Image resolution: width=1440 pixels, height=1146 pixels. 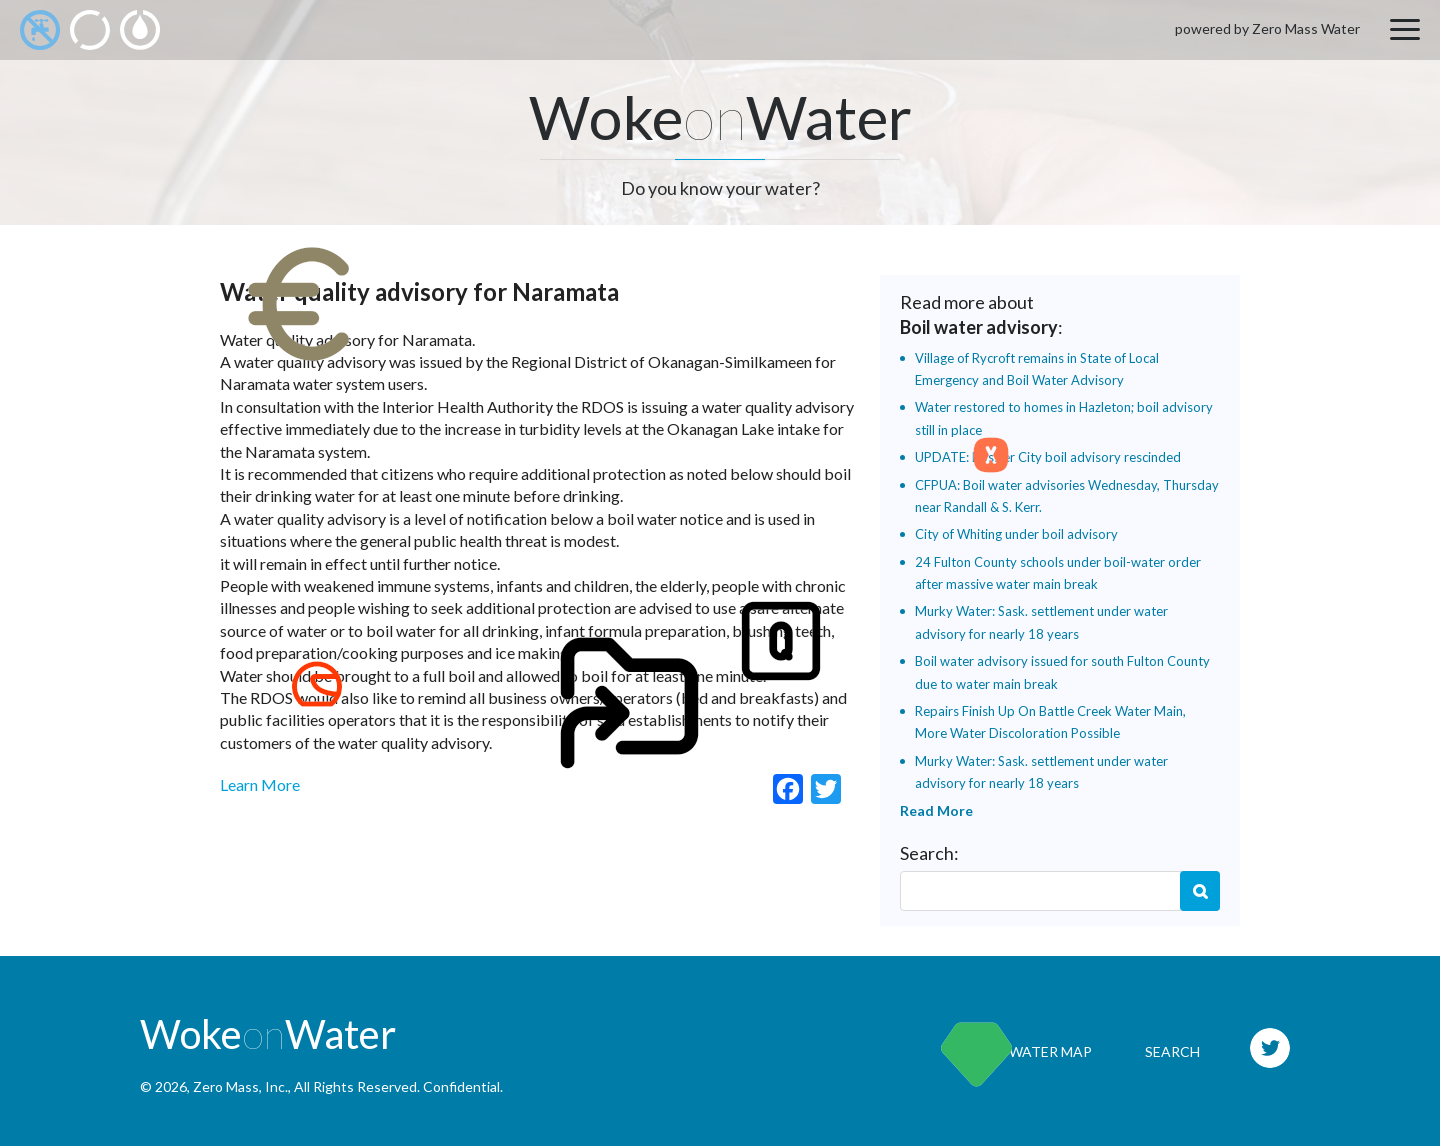 I want to click on represents the letter Q in a keyboard or text input, so click(x=781, y=641).